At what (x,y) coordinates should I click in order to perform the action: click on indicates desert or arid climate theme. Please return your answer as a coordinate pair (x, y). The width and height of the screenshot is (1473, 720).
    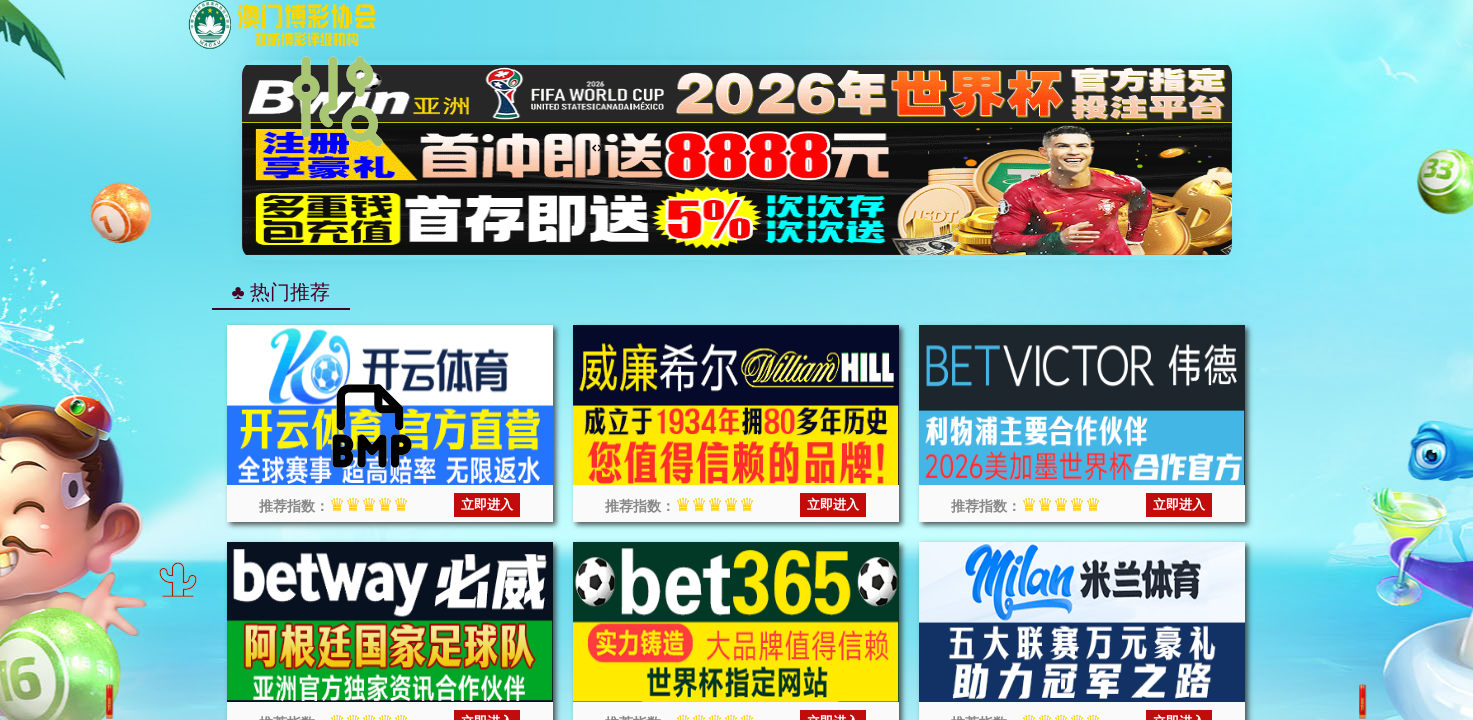
    Looking at the image, I should click on (178, 581).